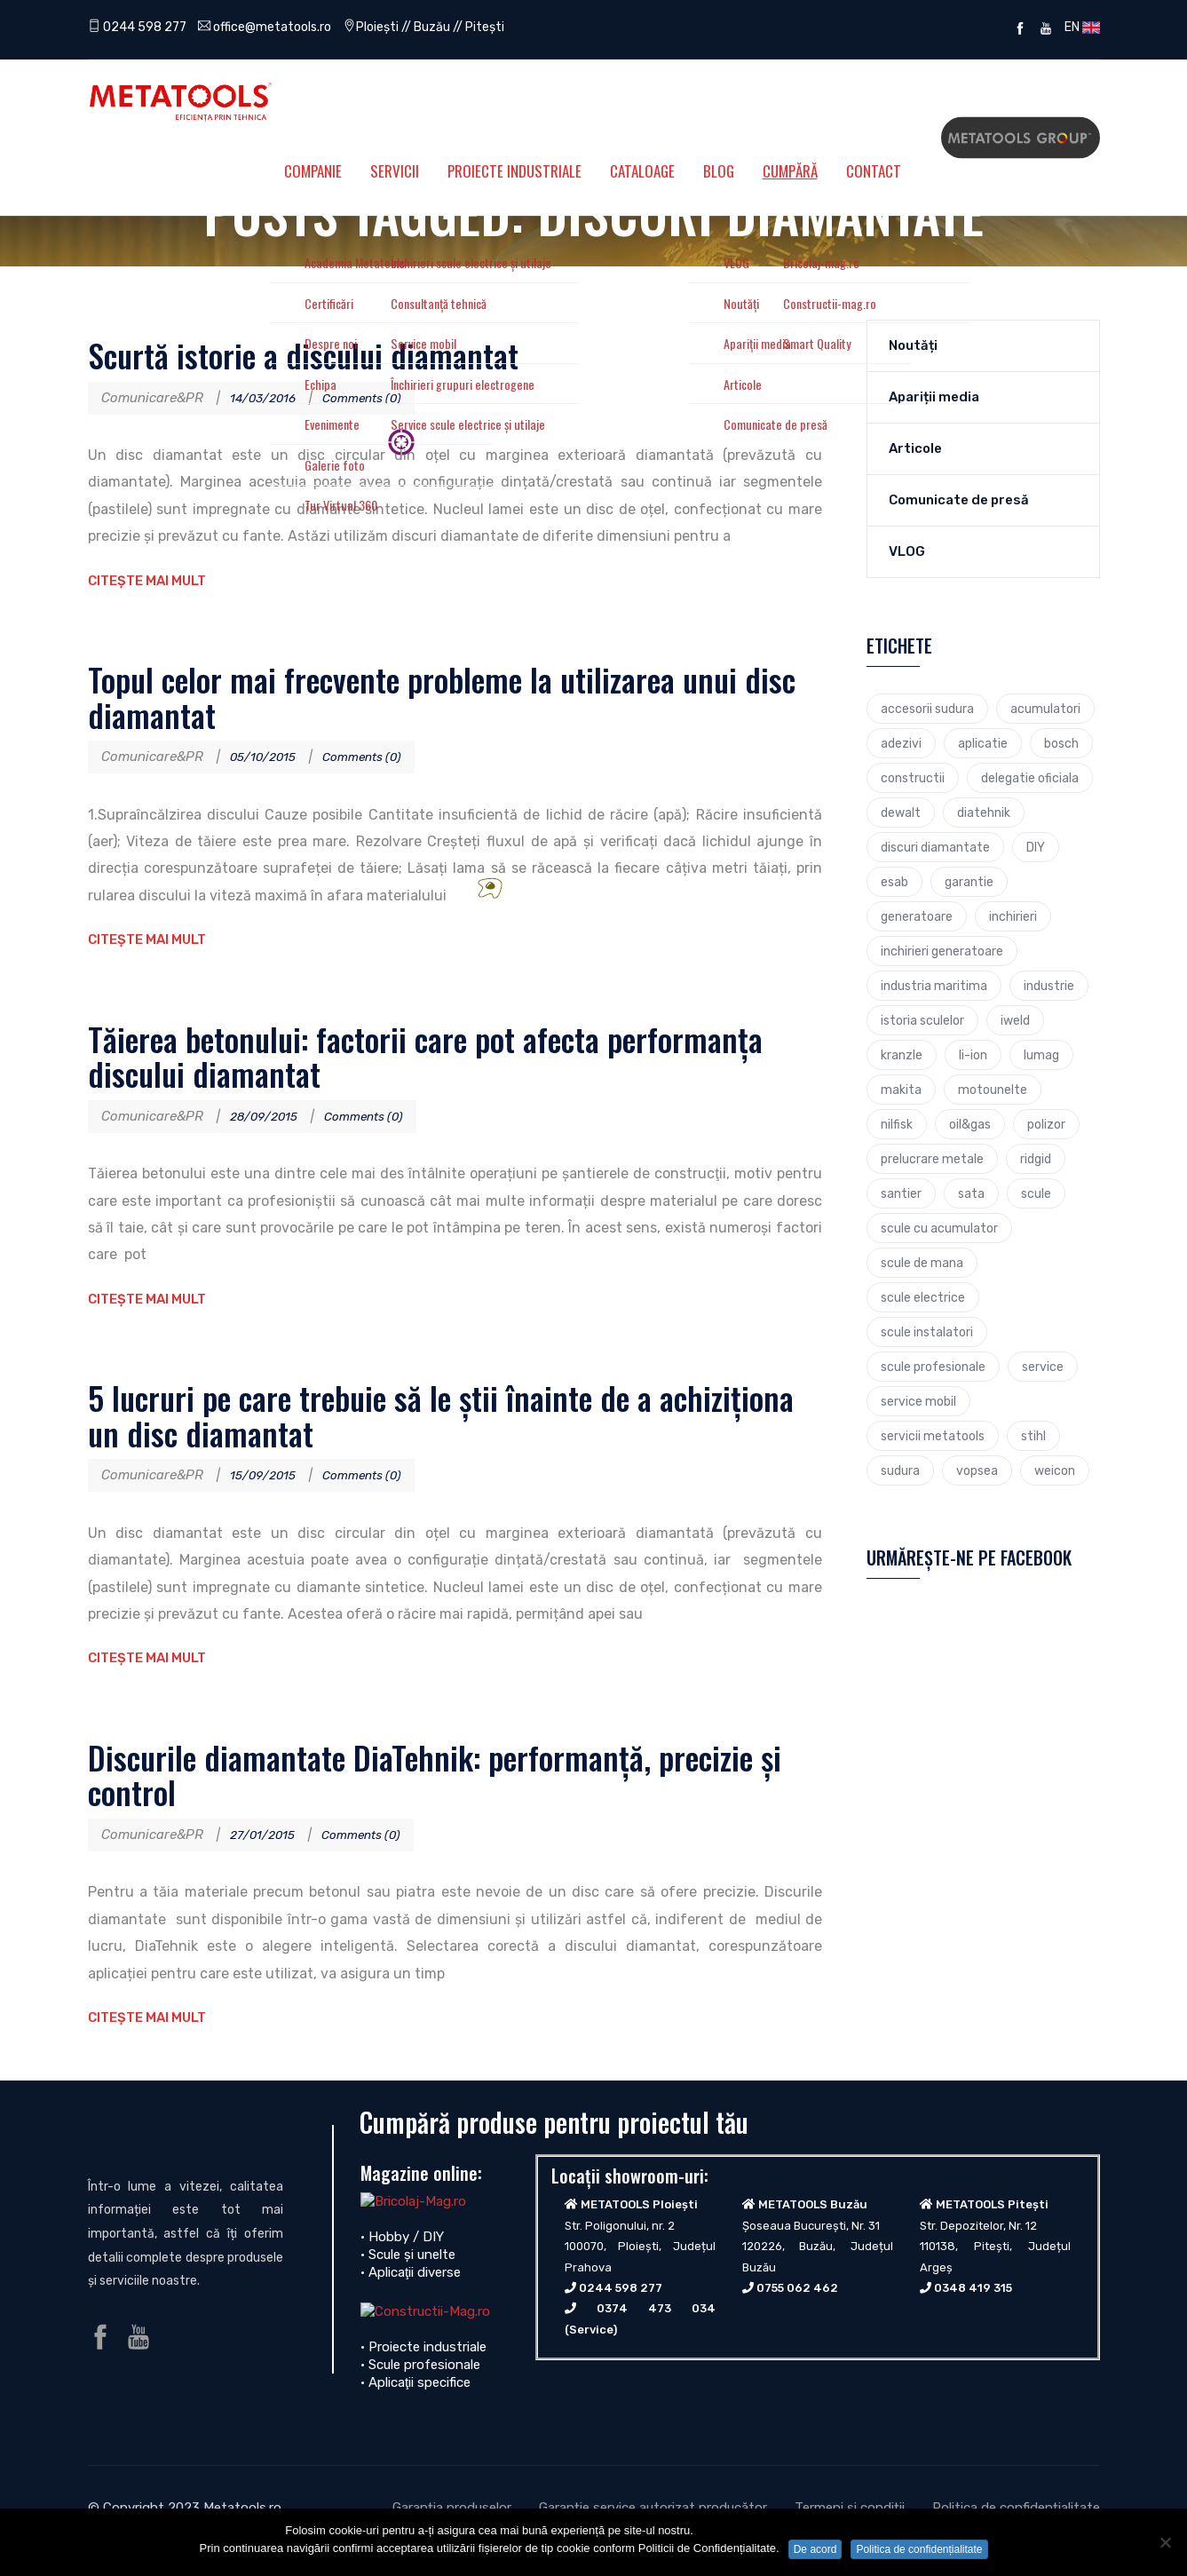 The image size is (1187, 2576). What do you see at coordinates (401, 442) in the screenshot?
I see `aim or target an object in-game` at bounding box center [401, 442].